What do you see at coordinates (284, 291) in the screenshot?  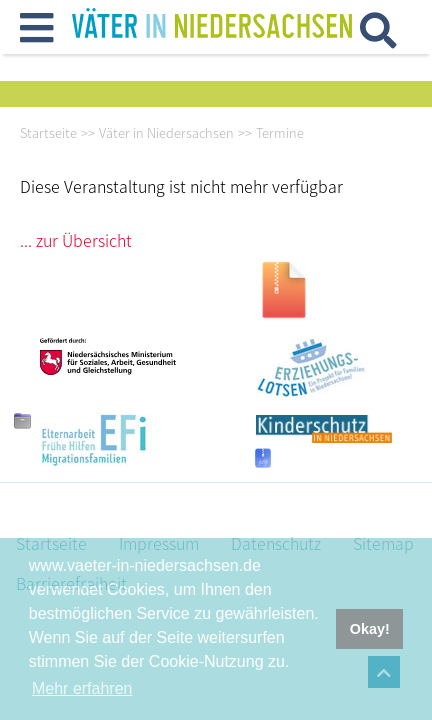 I see `a compressed tar archive file` at bounding box center [284, 291].